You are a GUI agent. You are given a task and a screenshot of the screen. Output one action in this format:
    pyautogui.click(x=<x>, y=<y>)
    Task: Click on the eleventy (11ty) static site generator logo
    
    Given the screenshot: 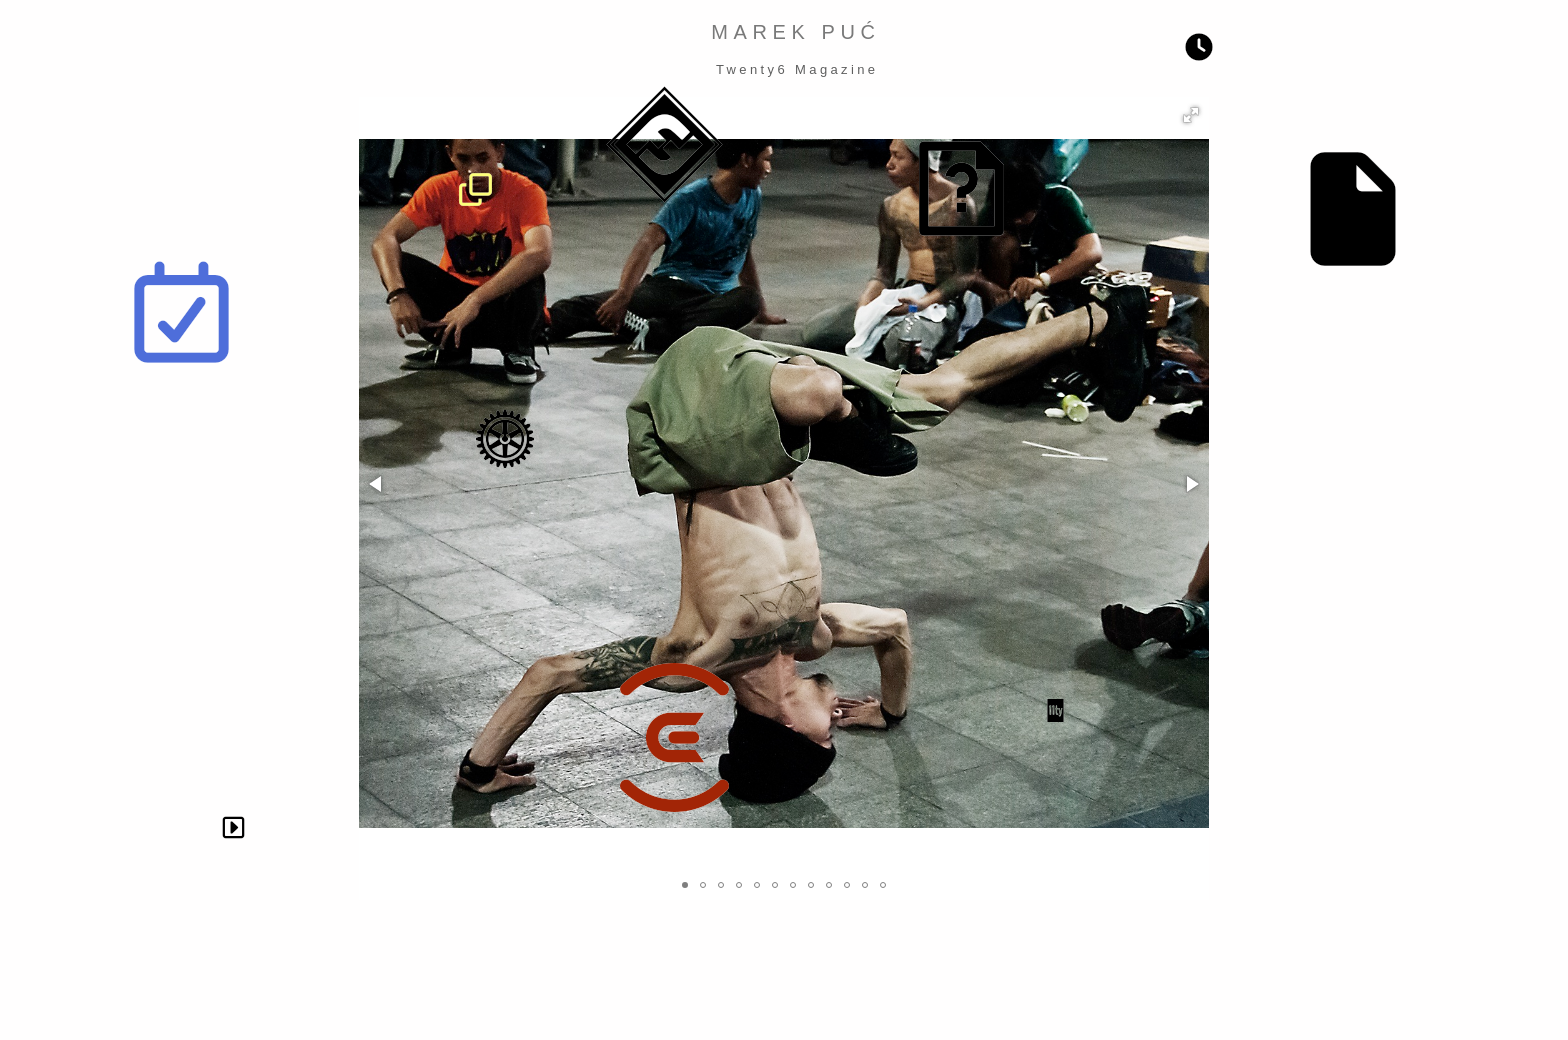 What is the action you would take?
    pyautogui.click(x=1055, y=710)
    